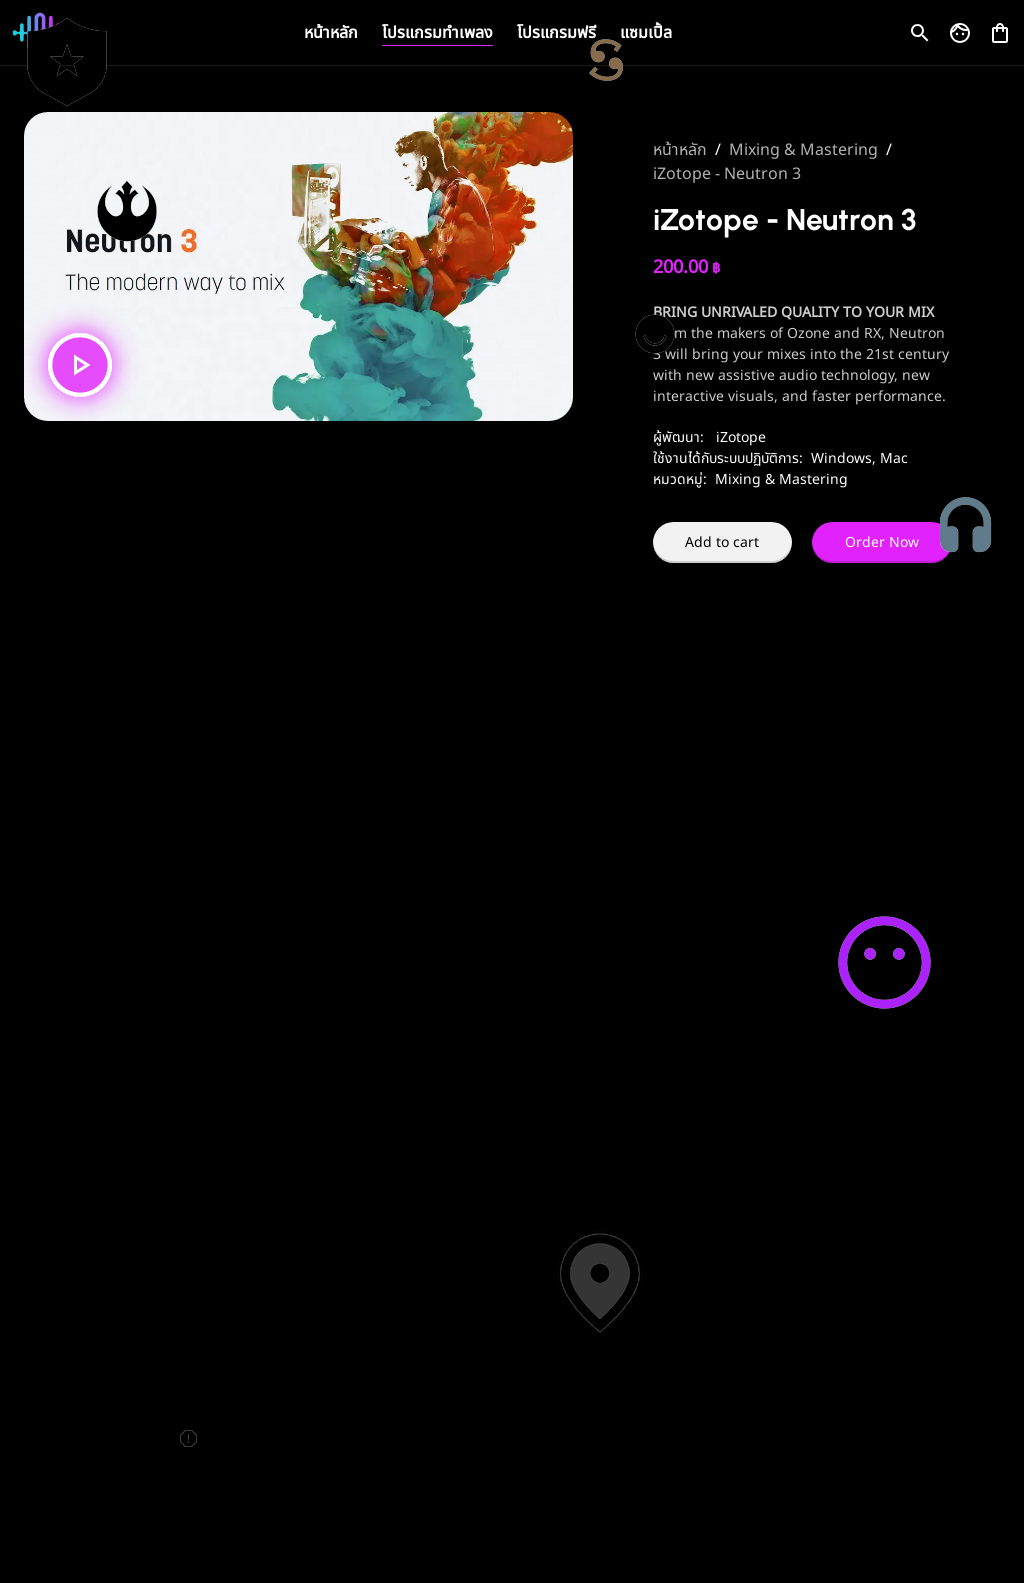 The width and height of the screenshot is (1024, 1583). What do you see at coordinates (884, 962) in the screenshot?
I see `indicates a neutral or indifferent reaction` at bounding box center [884, 962].